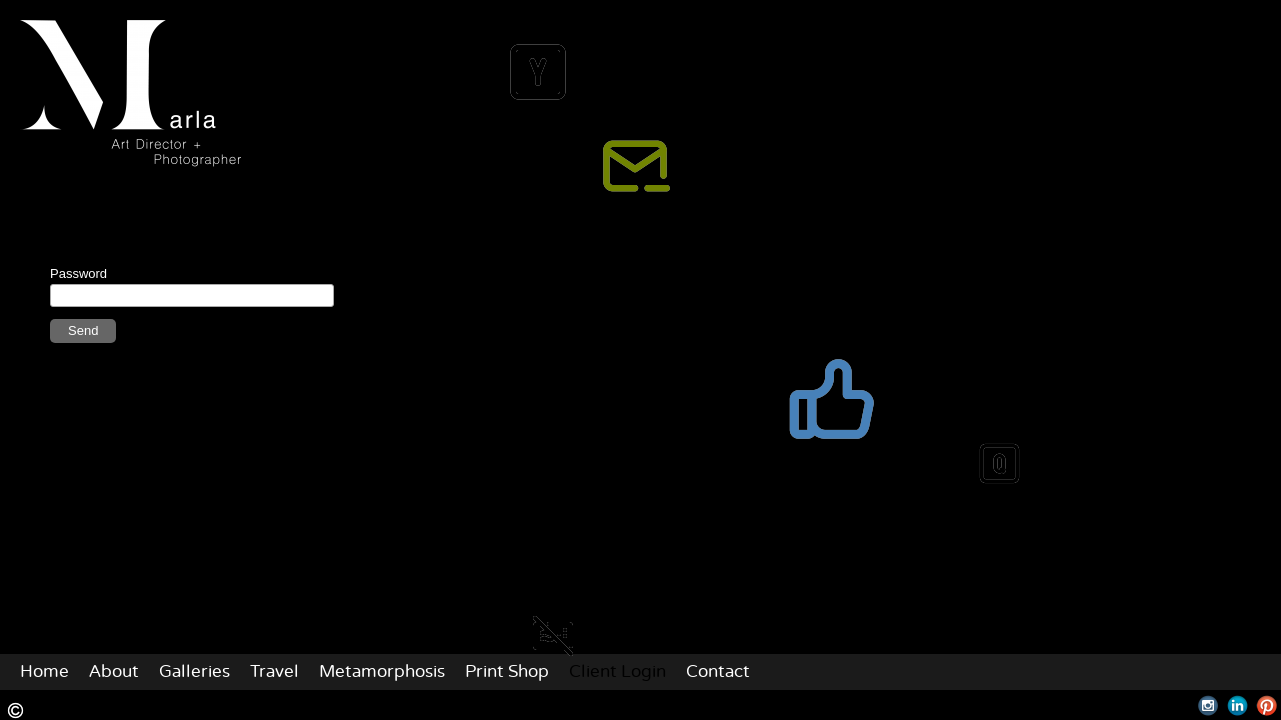  I want to click on indicates a keyboard key or shortcut for the letter Y, so click(538, 72).